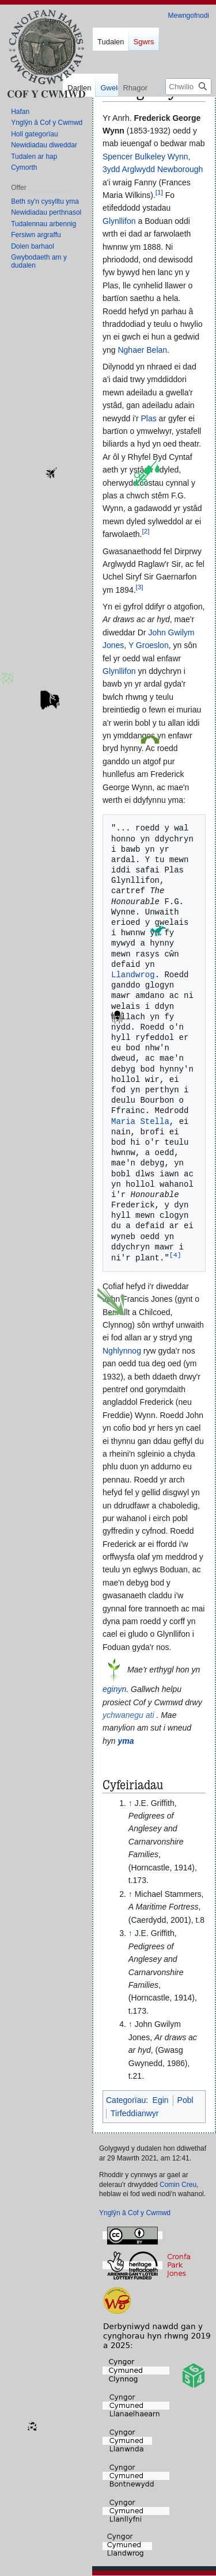 The width and height of the screenshot is (216, 2576). What do you see at coordinates (158, 931) in the screenshot?
I see `sparrow character or bird companion in a game` at bounding box center [158, 931].